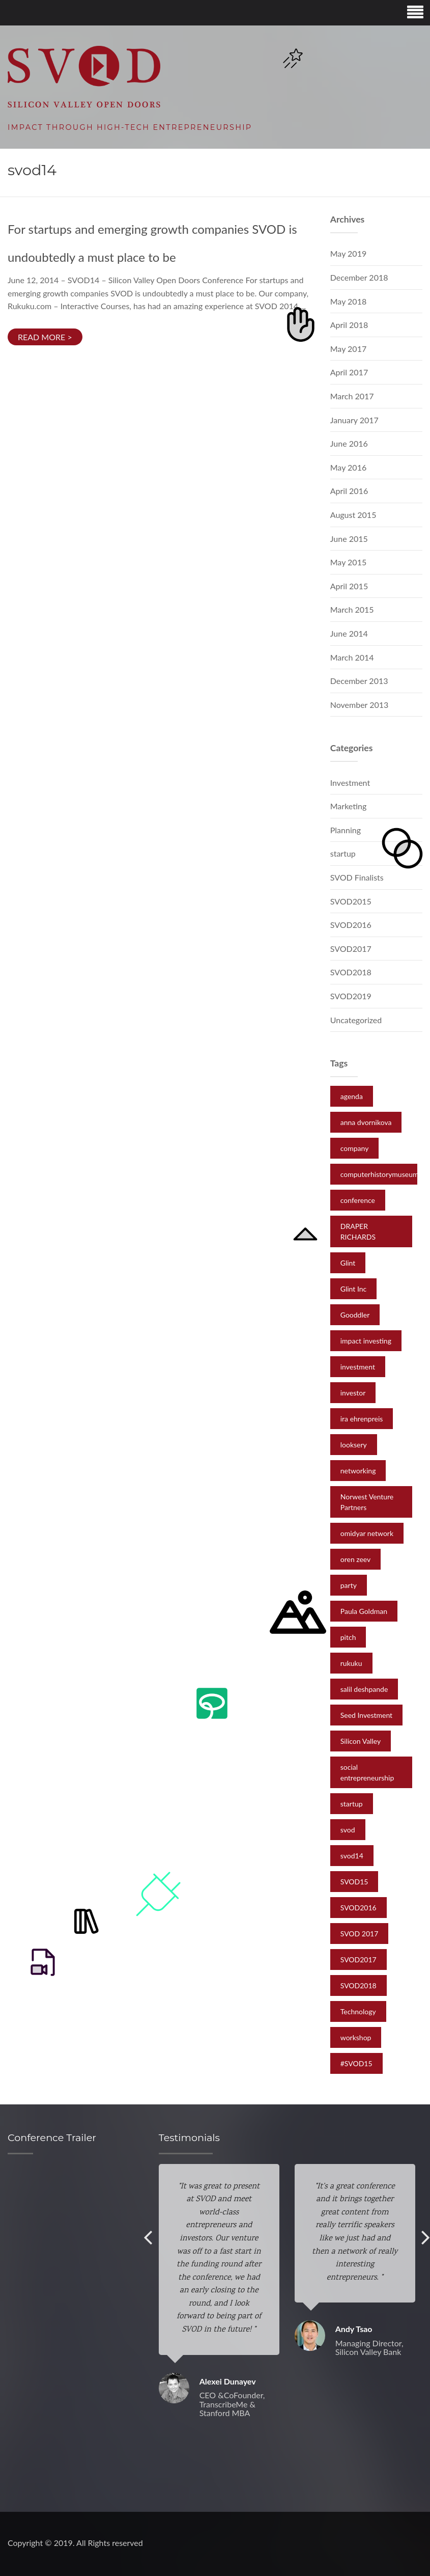  What do you see at coordinates (298, 1615) in the screenshot?
I see `view landscape or nature photos` at bounding box center [298, 1615].